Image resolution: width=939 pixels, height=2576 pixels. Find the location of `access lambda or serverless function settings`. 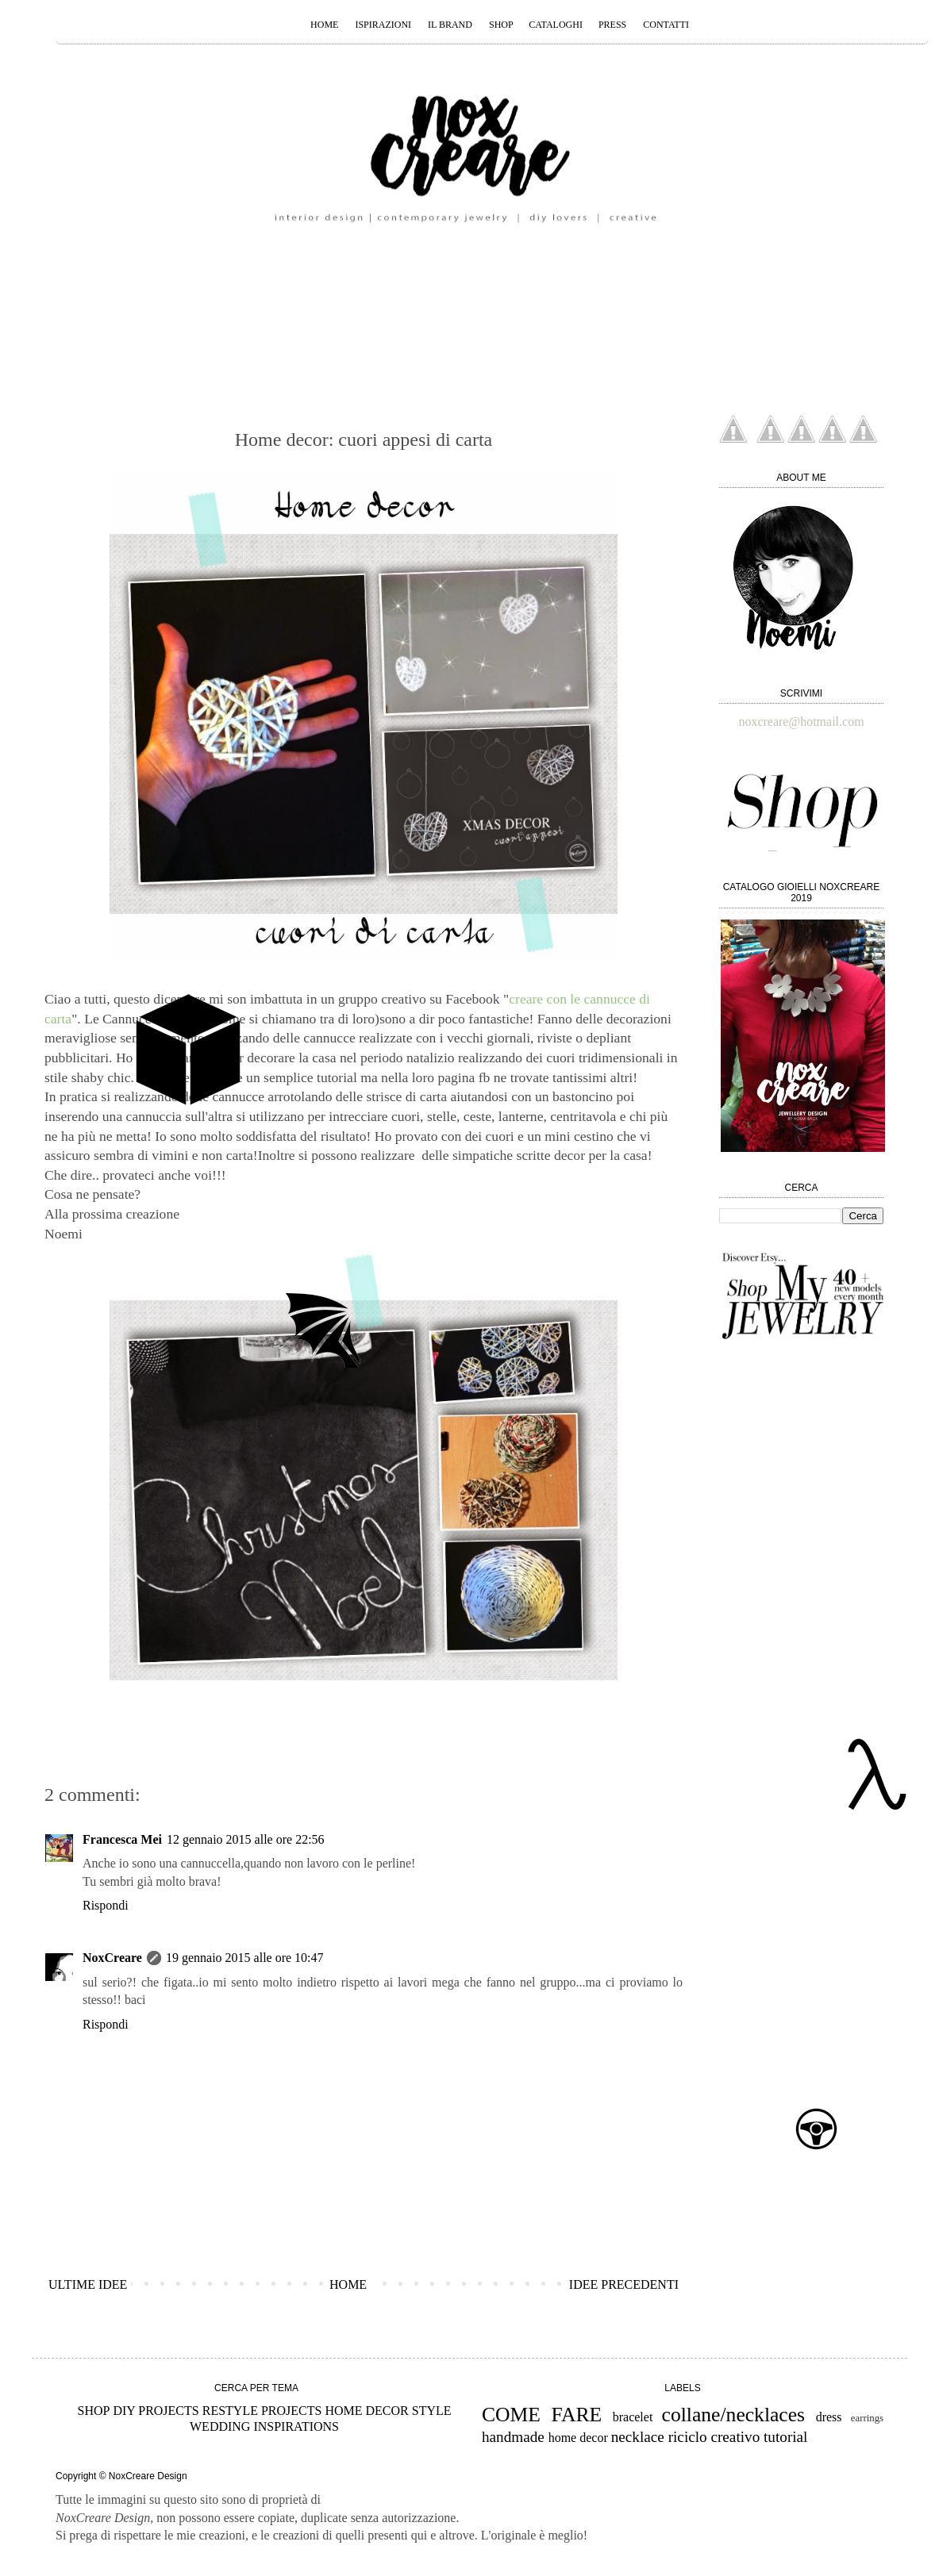

access lambda or serverless function settings is located at coordinates (875, 1774).